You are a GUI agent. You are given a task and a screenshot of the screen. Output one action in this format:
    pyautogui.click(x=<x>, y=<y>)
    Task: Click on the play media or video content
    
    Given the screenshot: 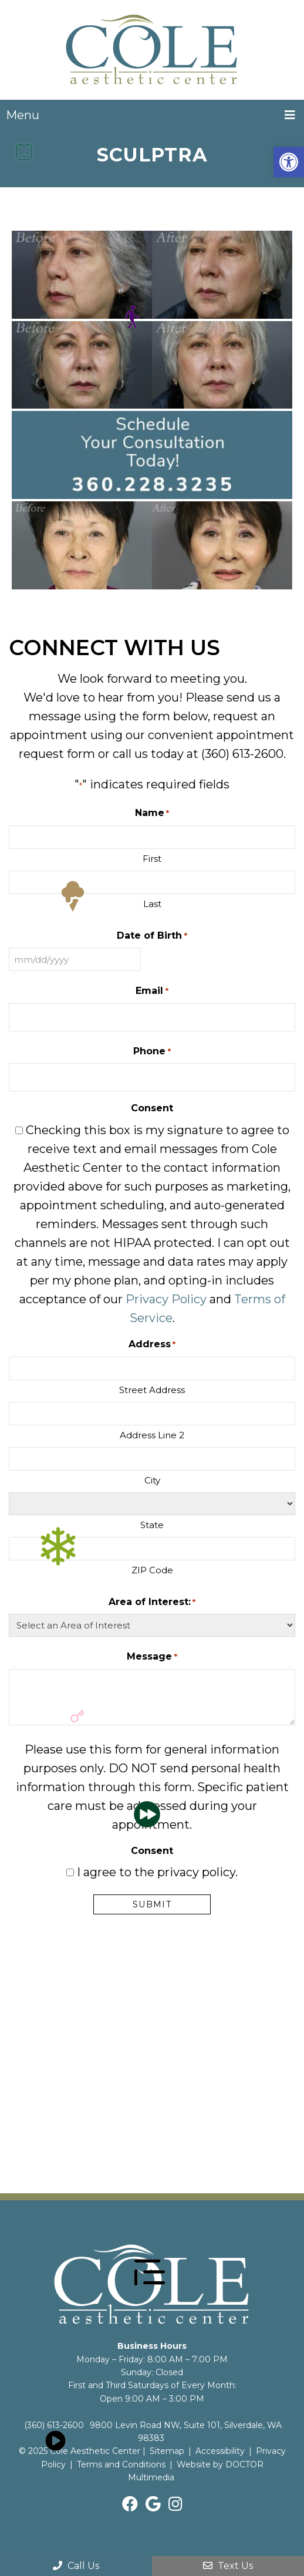 What is the action you would take?
    pyautogui.click(x=55, y=2440)
    